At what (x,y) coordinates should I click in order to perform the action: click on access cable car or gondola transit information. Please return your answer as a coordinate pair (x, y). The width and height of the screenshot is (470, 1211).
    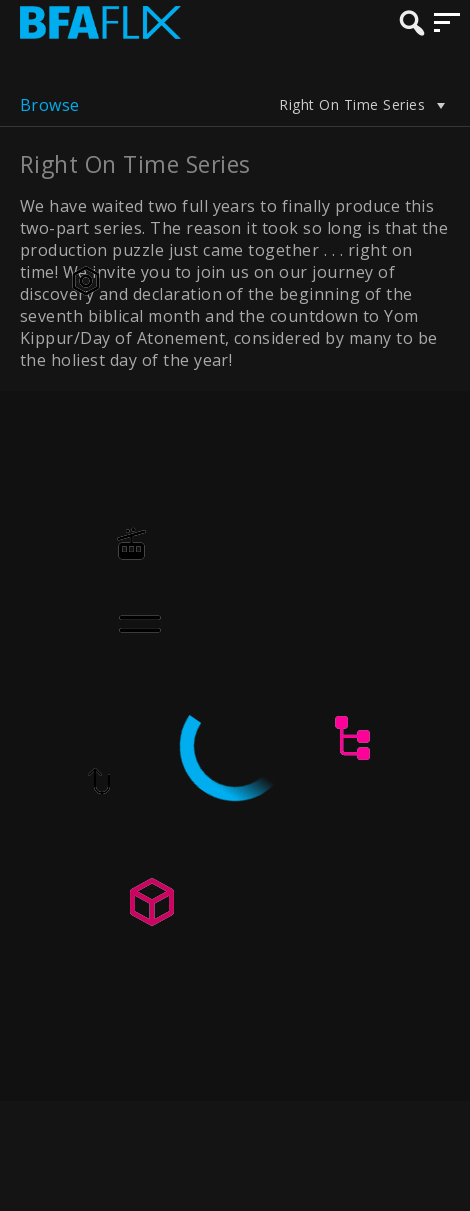
    Looking at the image, I should click on (131, 544).